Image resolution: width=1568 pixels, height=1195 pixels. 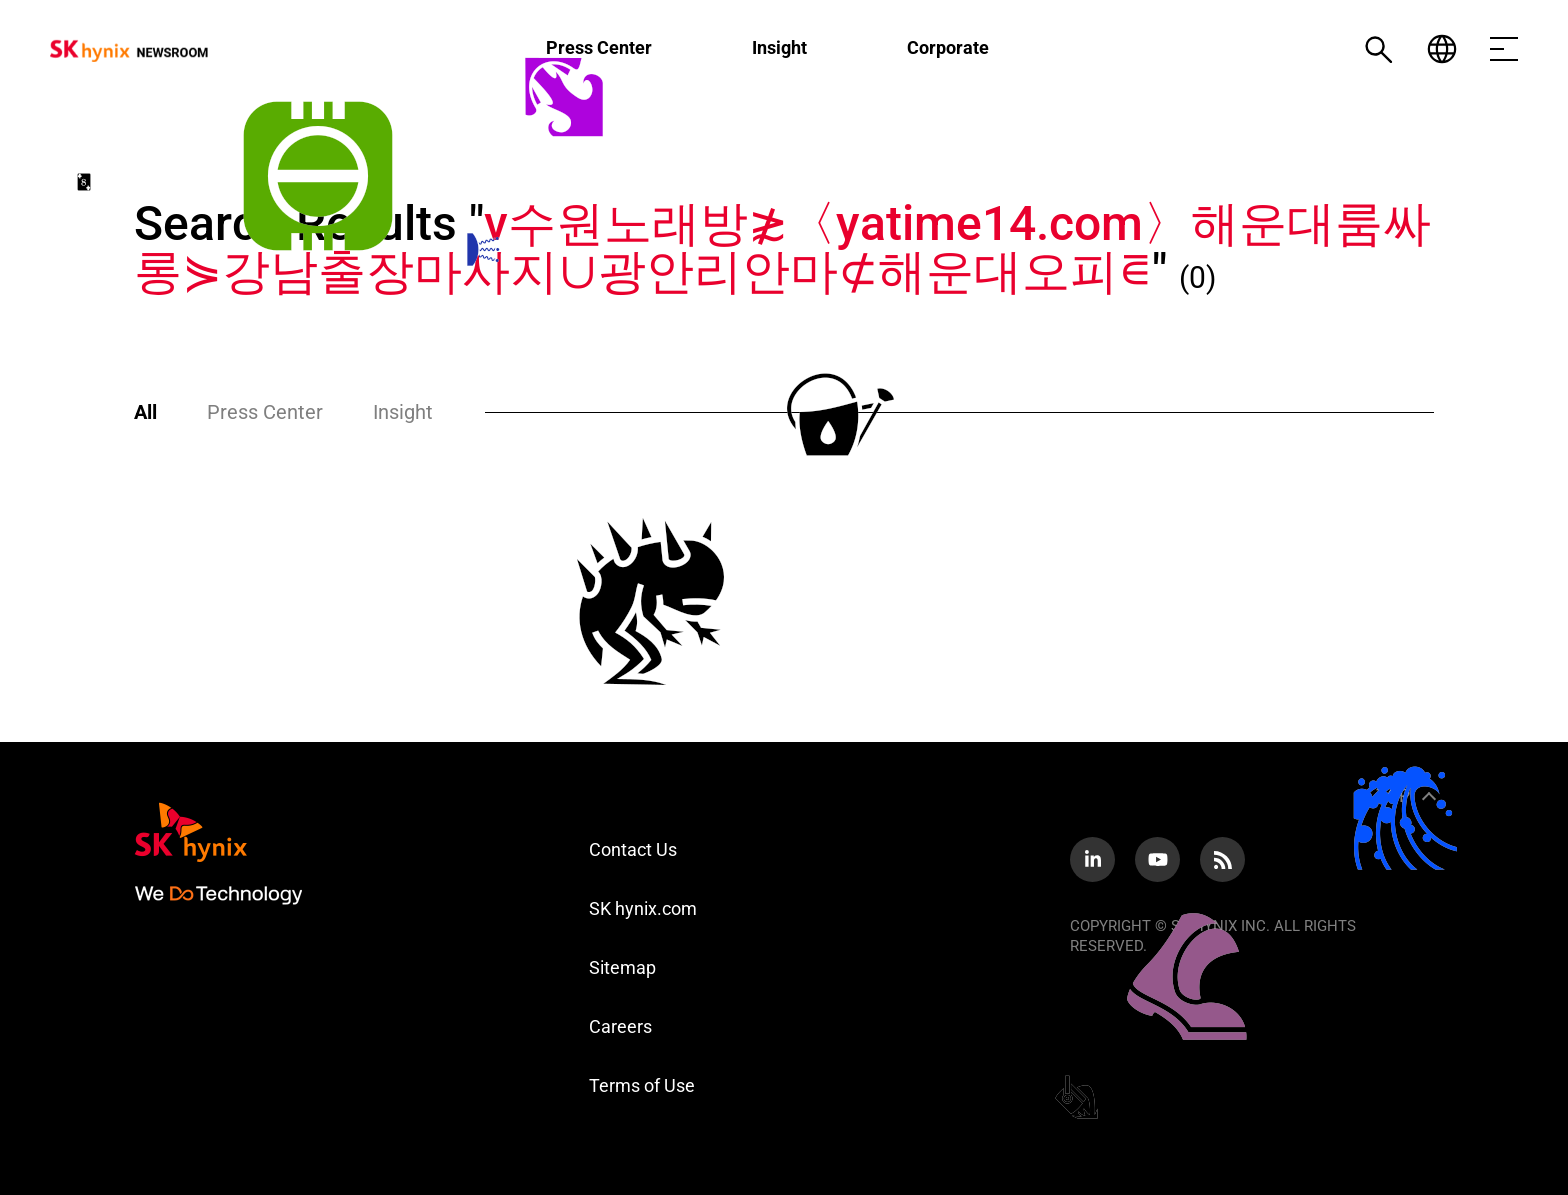 What do you see at coordinates (1188, 978) in the screenshot?
I see `access walking or hiking activity tracking` at bounding box center [1188, 978].